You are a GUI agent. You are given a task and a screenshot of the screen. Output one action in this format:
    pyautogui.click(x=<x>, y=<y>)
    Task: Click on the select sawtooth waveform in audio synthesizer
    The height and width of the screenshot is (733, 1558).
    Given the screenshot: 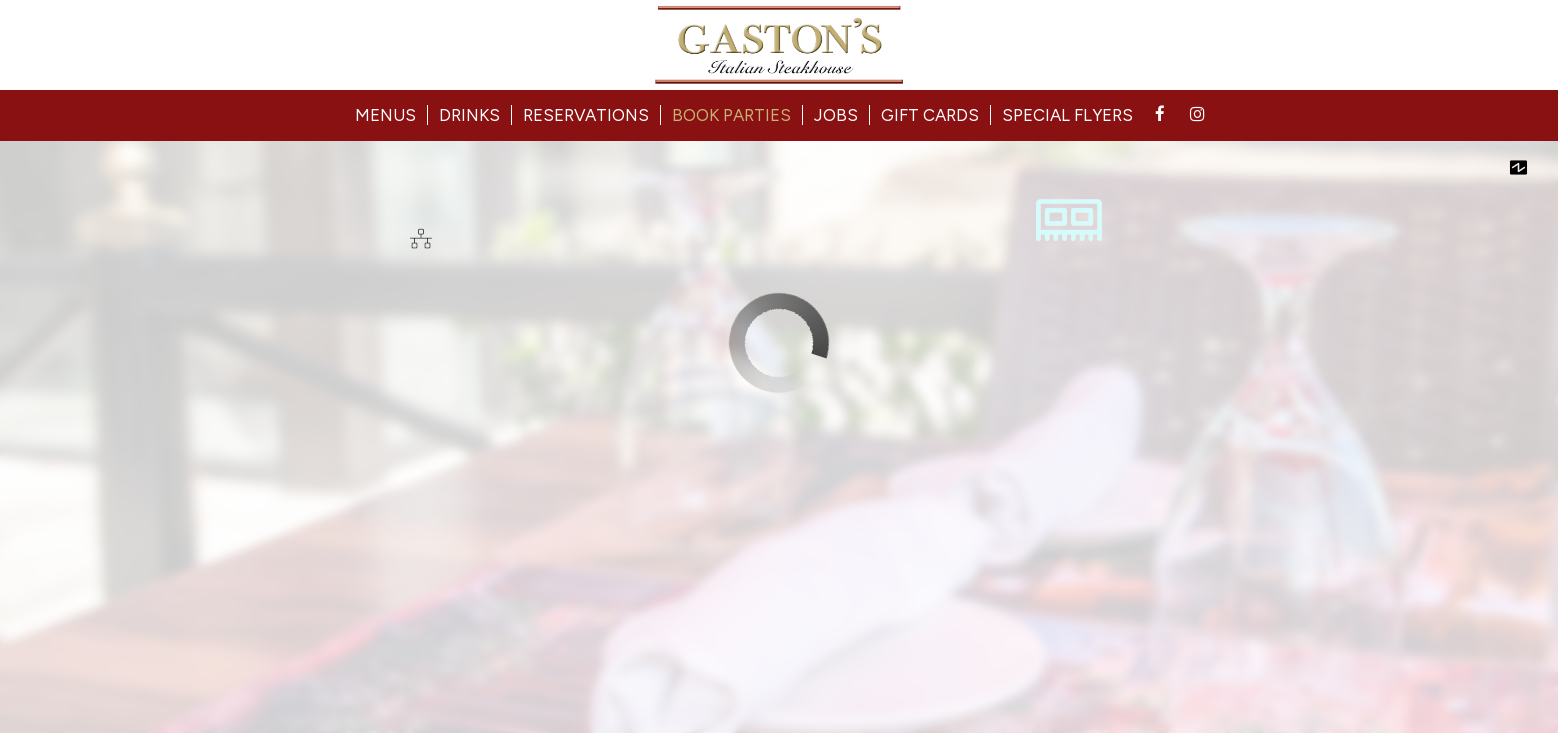 What is the action you would take?
    pyautogui.click(x=1518, y=167)
    